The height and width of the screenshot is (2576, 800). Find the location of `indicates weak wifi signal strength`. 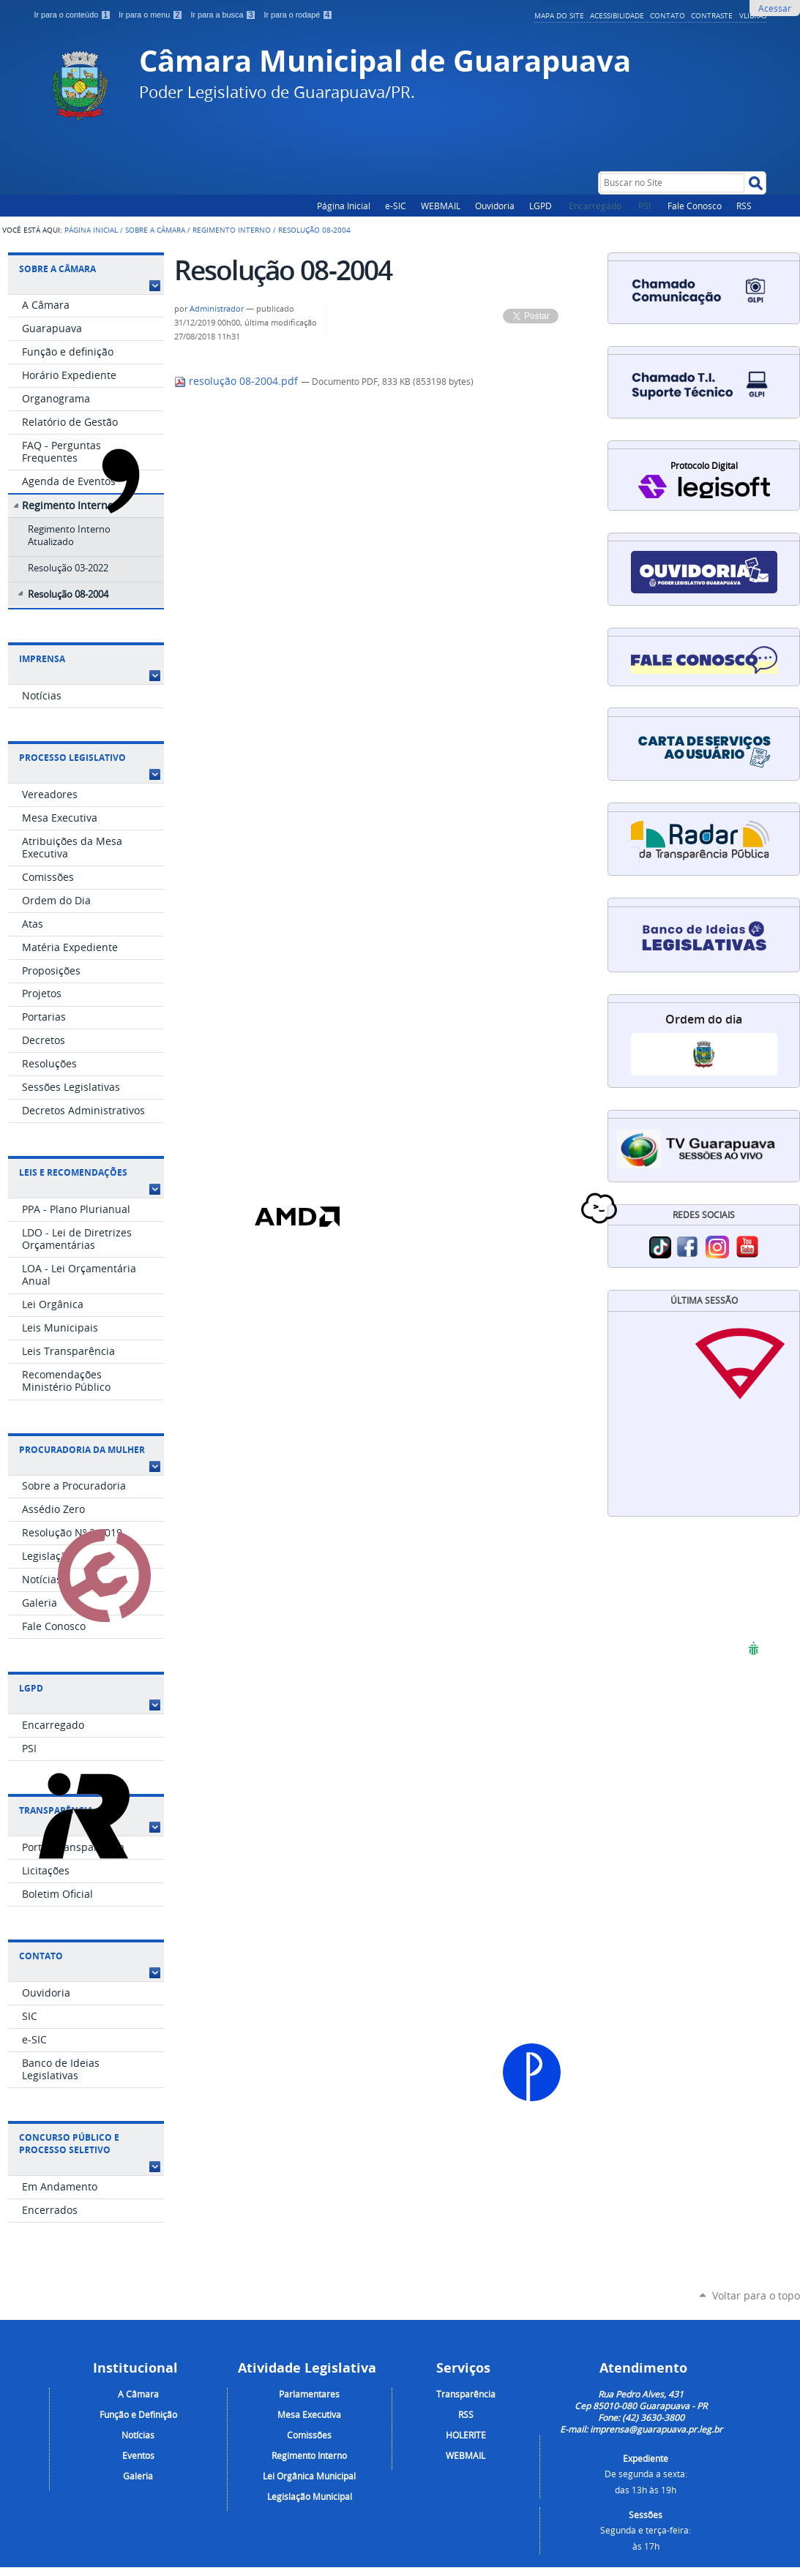

indicates weak wifi signal strength is located at coordinates (740, 1364).